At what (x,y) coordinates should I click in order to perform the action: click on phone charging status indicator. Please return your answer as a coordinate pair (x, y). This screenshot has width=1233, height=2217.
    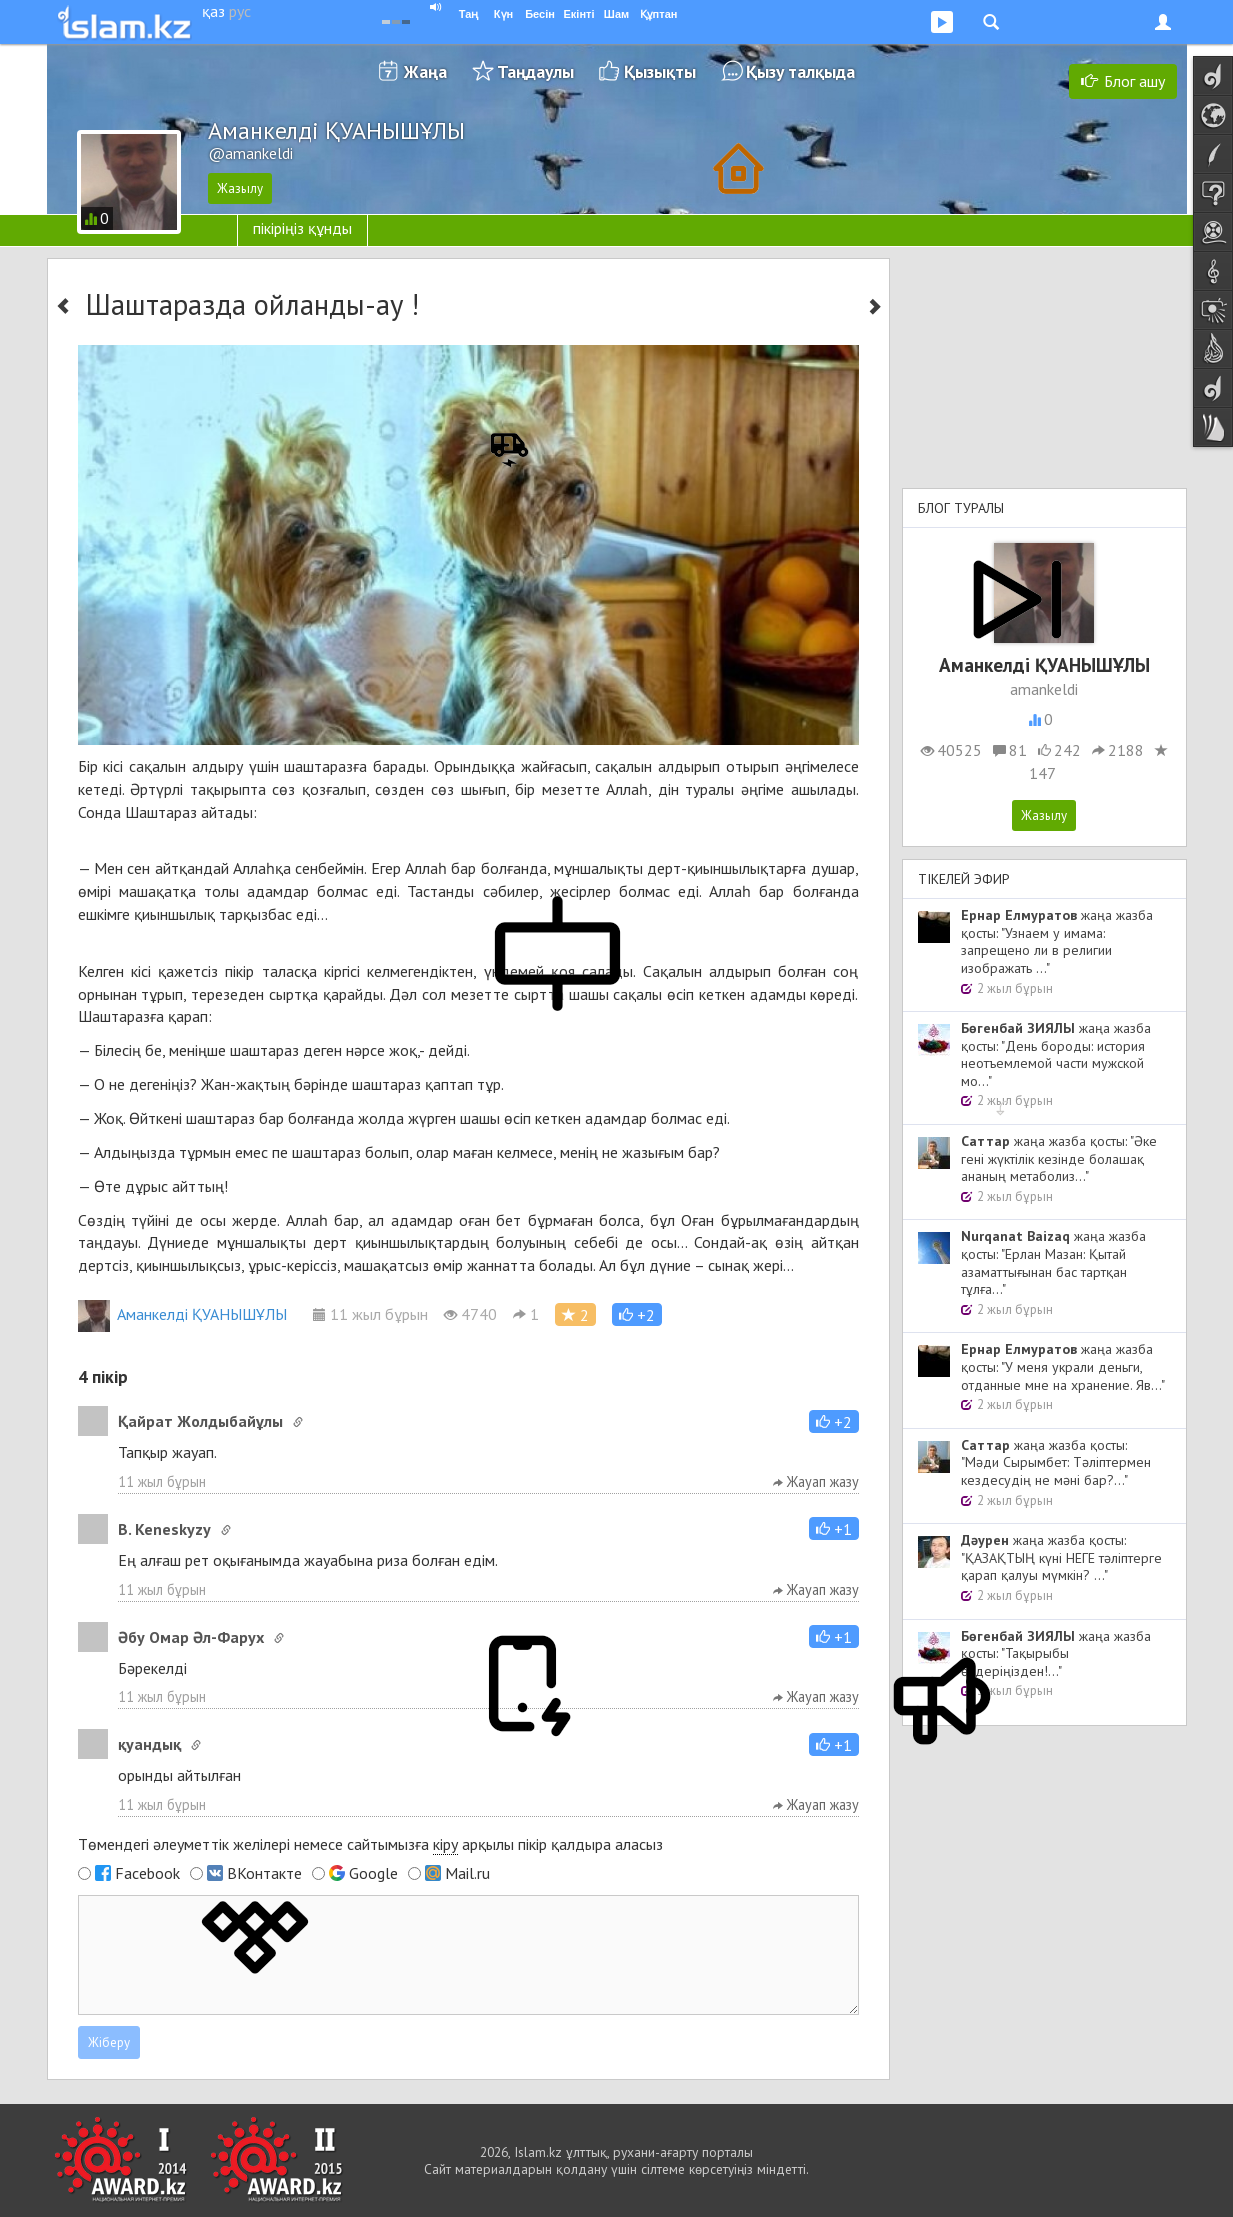
    Looking at the image, I should click on (522, 1683).